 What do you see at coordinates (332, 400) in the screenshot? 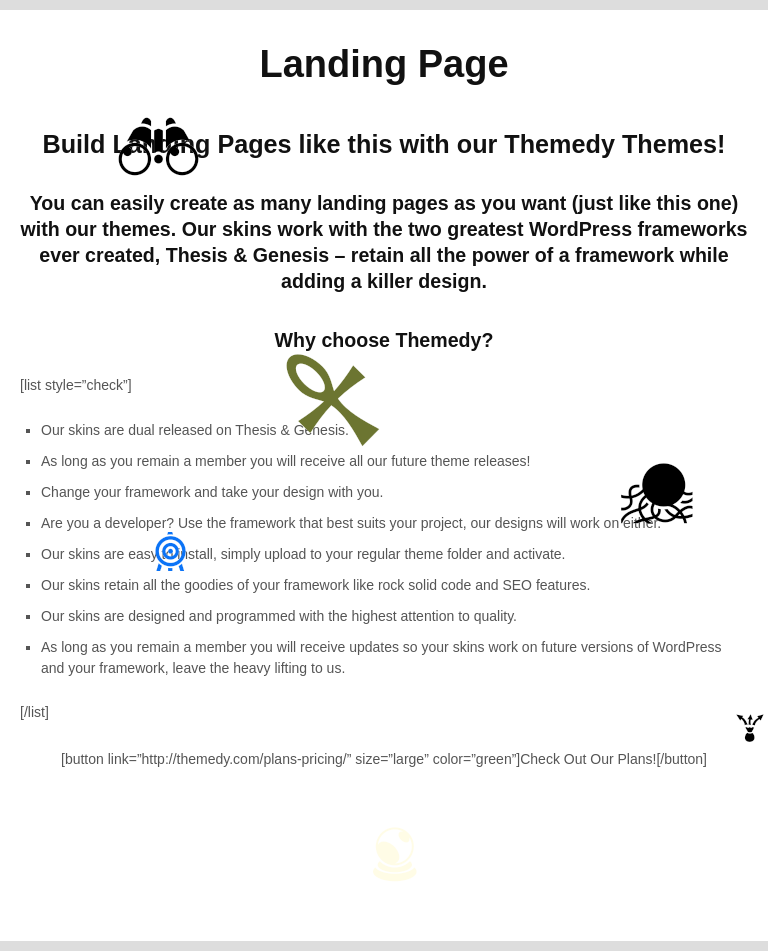
I see `access egyptian or ancient-themed content` at bounding box center [332, 400].